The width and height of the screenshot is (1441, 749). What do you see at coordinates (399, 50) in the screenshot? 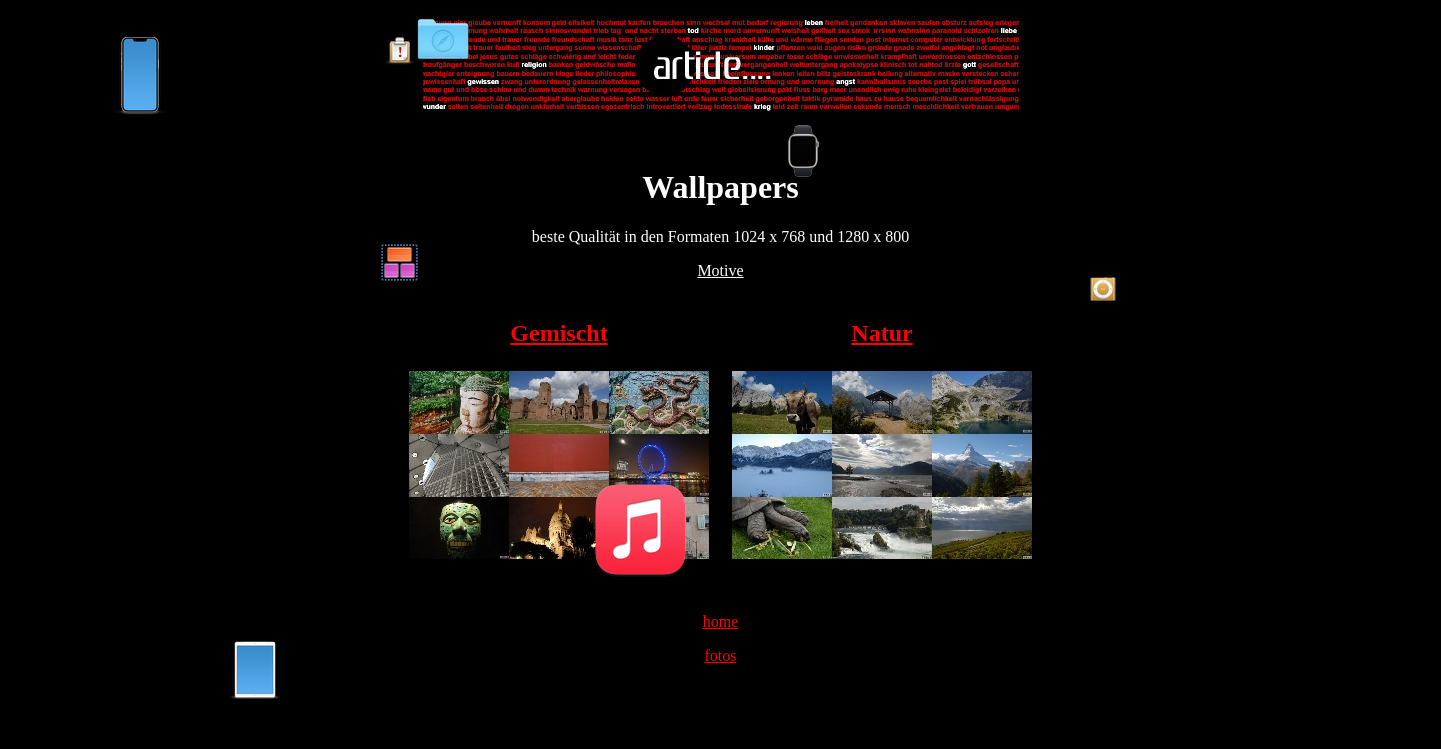
I see `indicates a task is due or overdue` at bounding box center [399, 50].